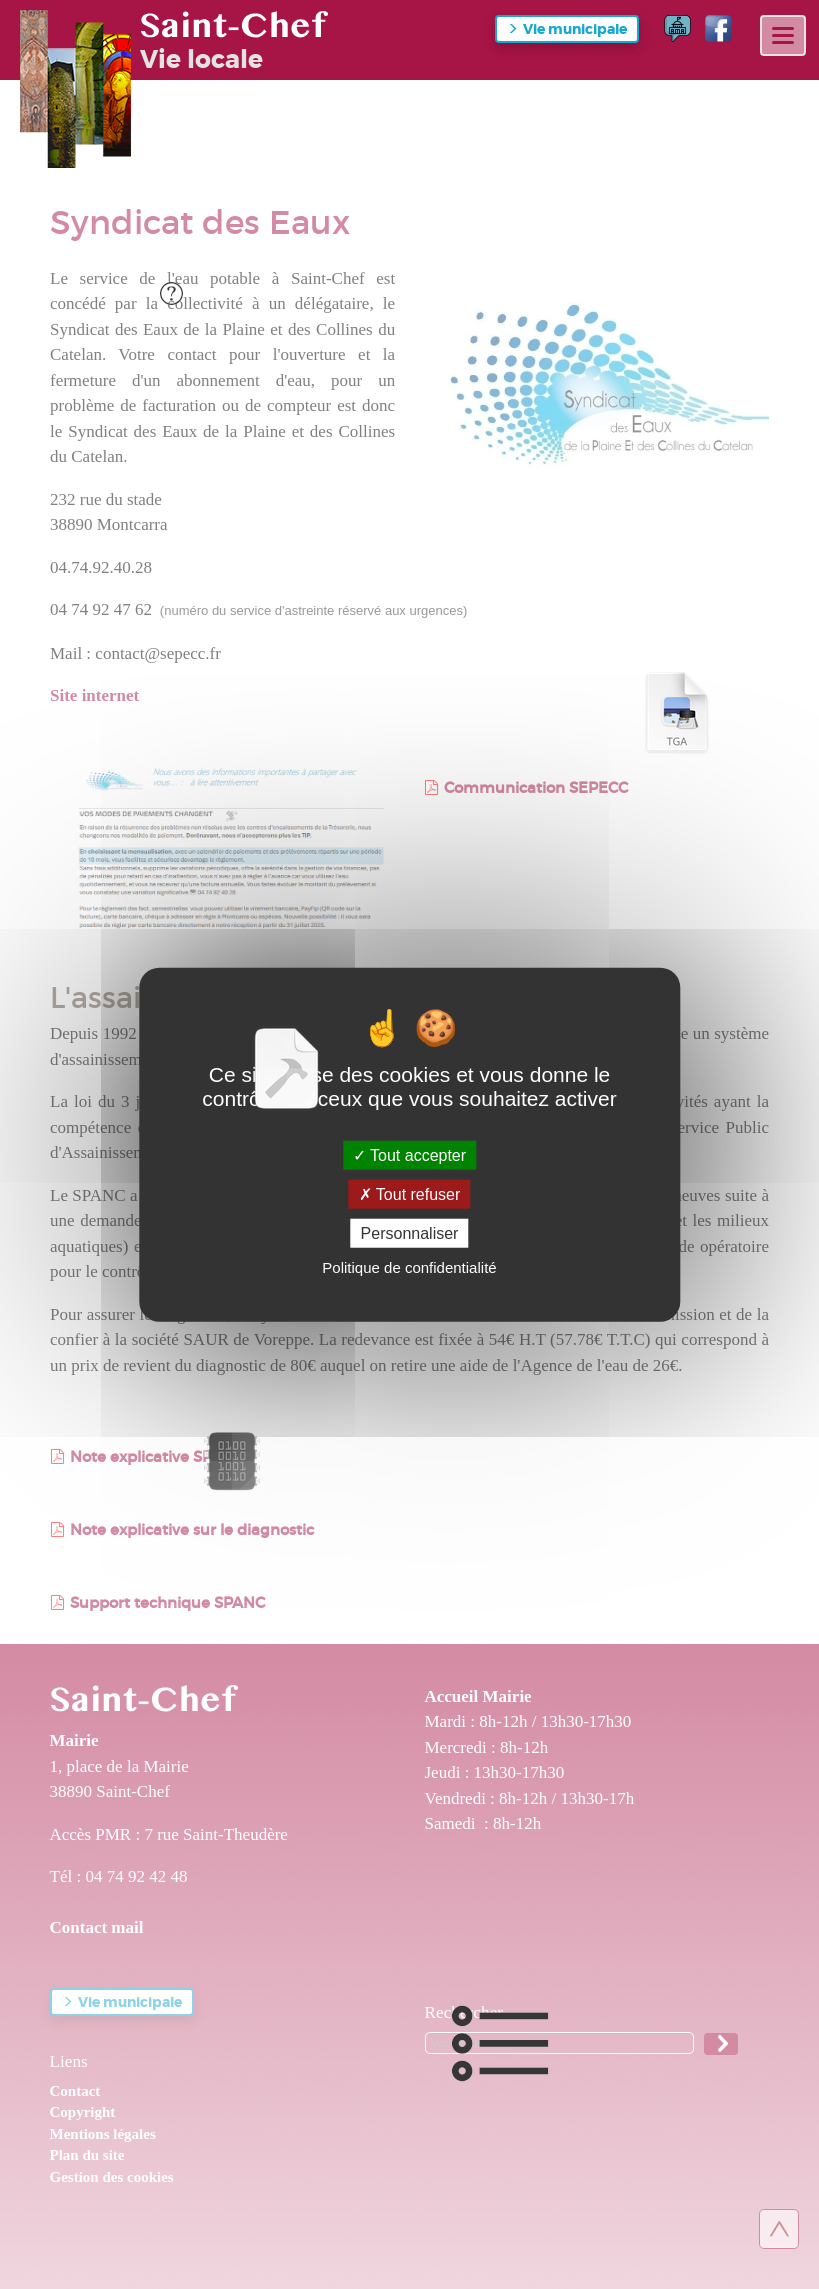 The height and width of the screenshot is (2289, 819). What do you see at coordinates (232, 1461) in the screenshot?
I see `firmware file type indicator` at bounding box center [232, 1461].